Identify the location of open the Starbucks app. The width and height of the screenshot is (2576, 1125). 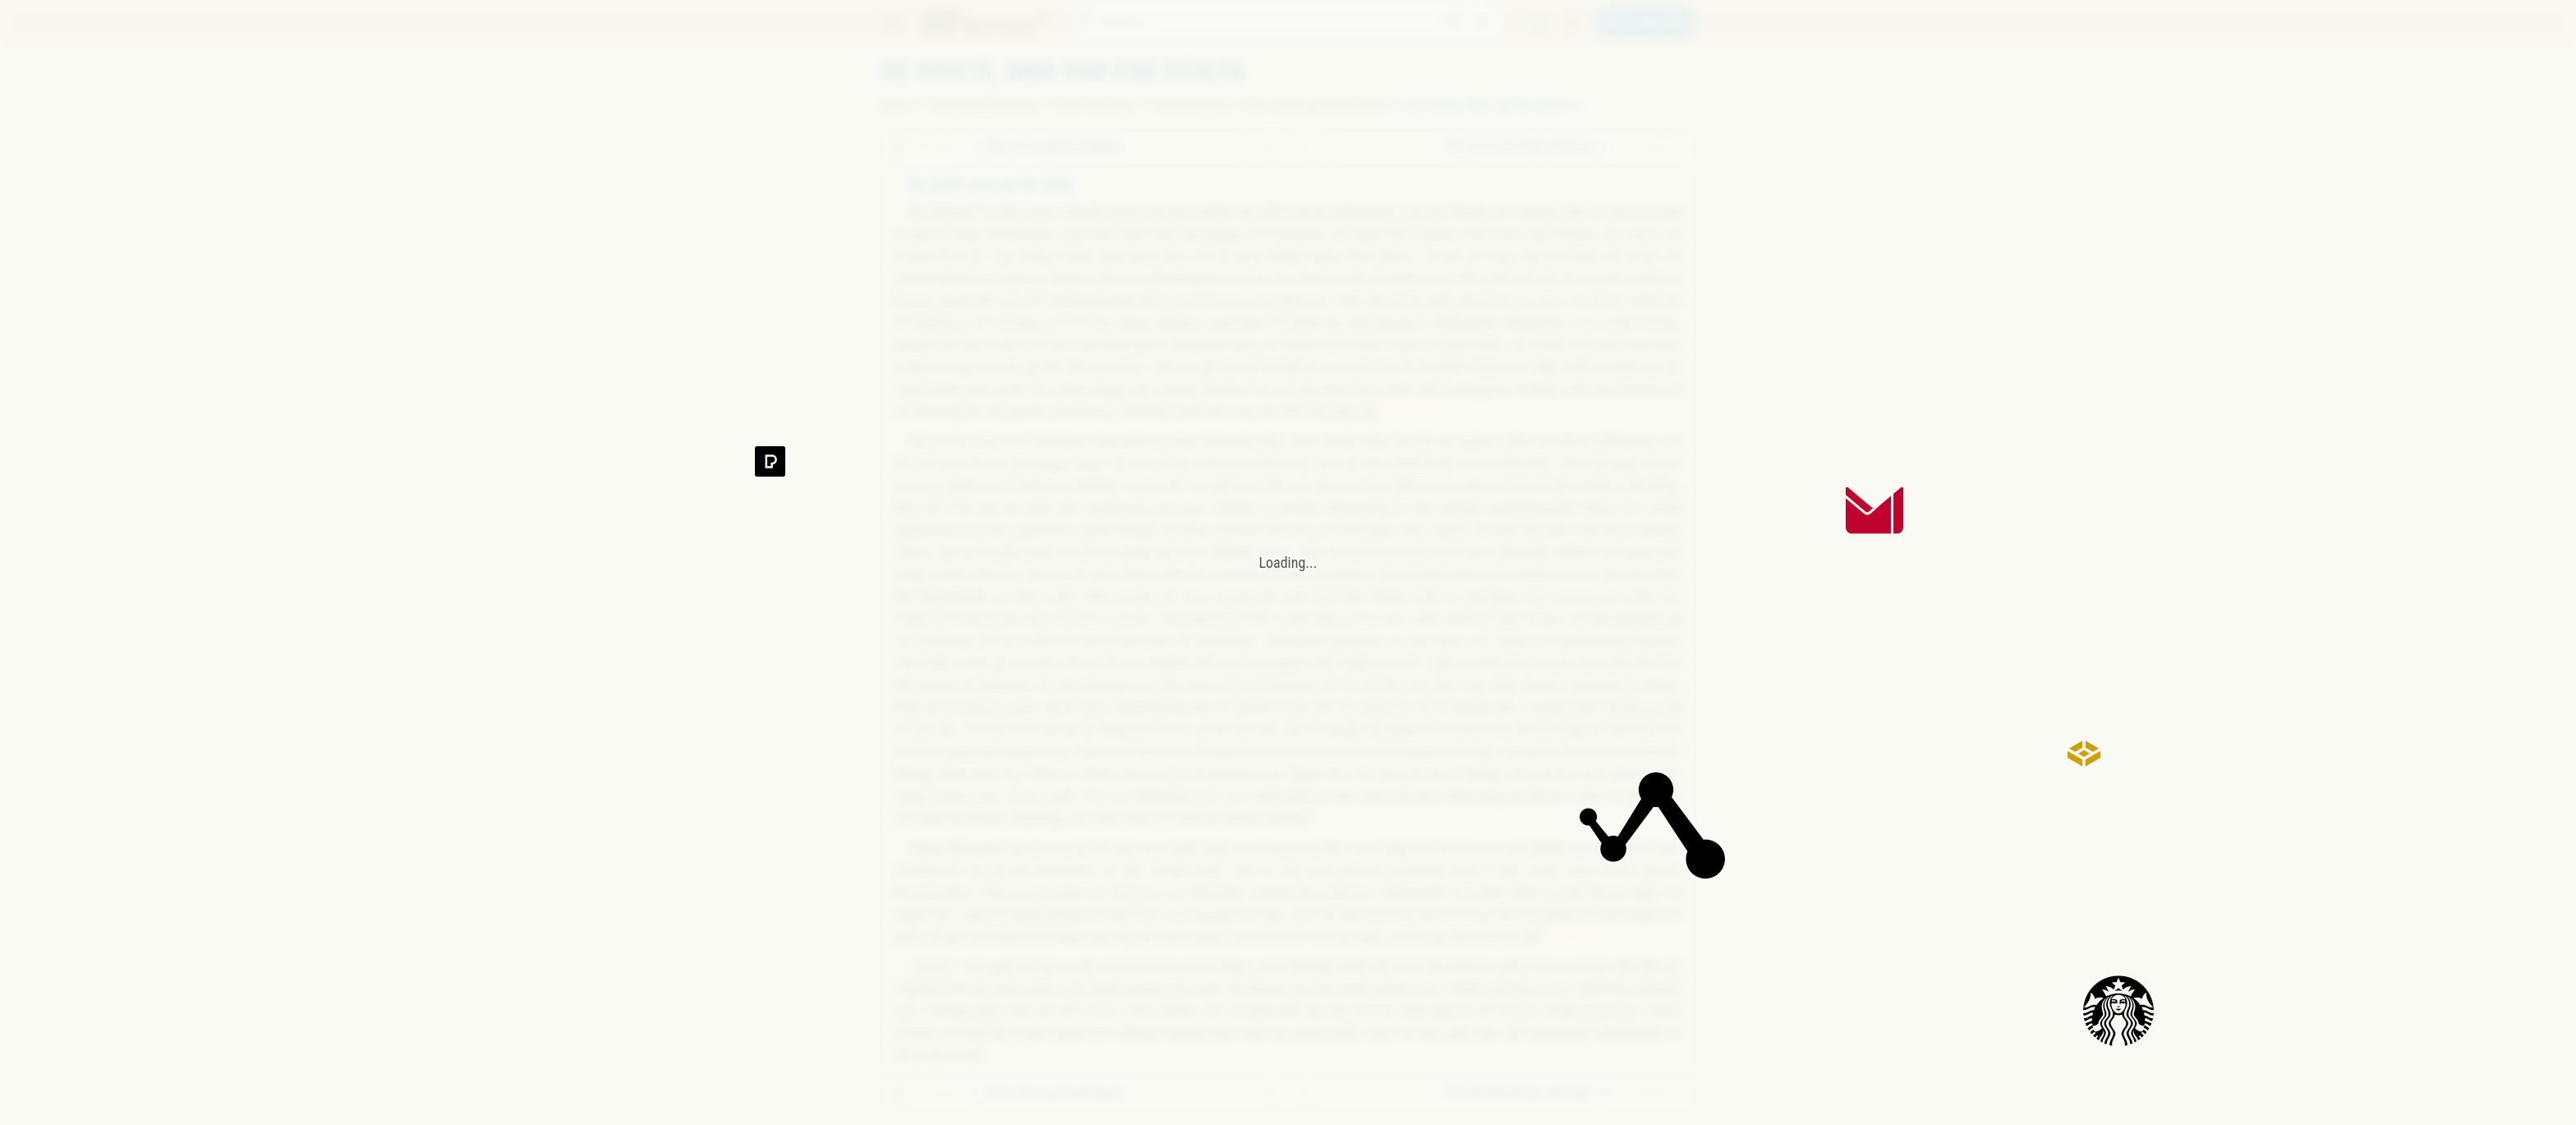
(2118, 1011).